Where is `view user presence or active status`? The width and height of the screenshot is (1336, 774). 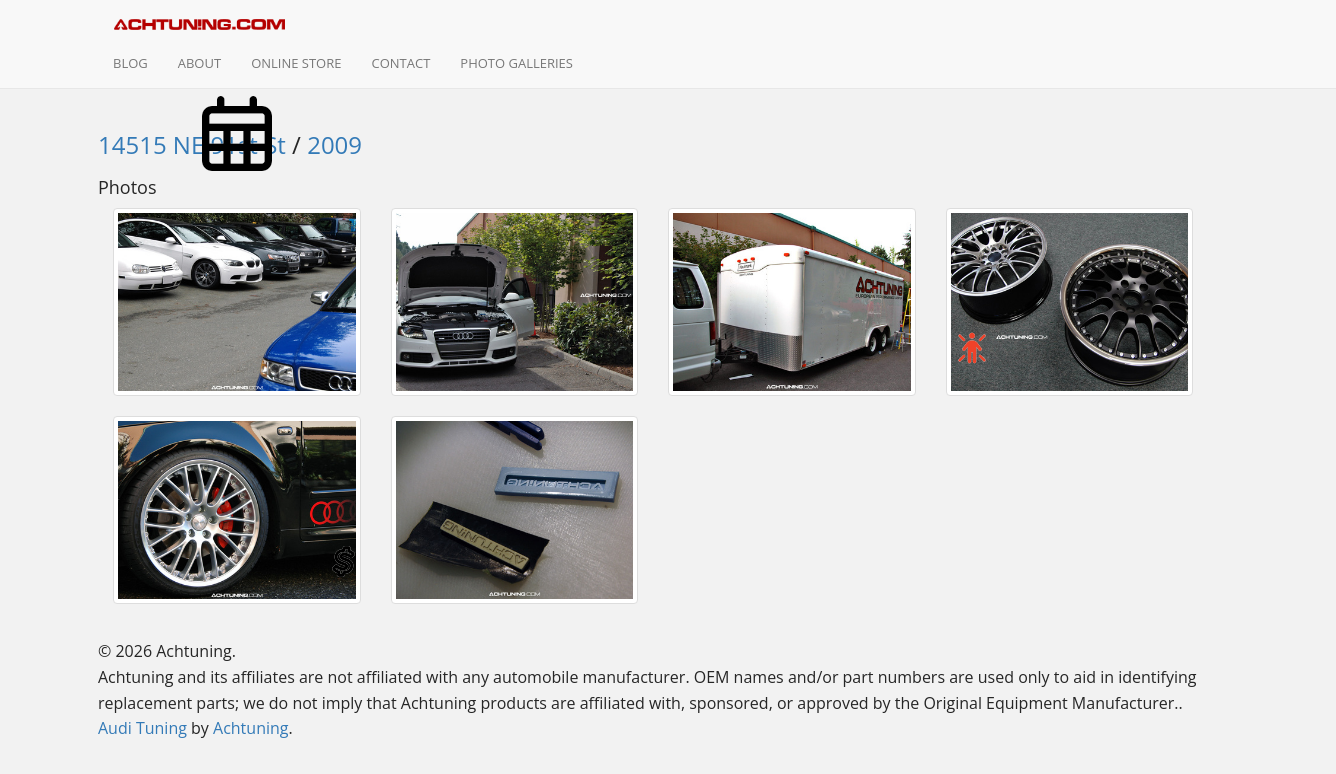 view user presence or active status is located at coordinates (972, 348).